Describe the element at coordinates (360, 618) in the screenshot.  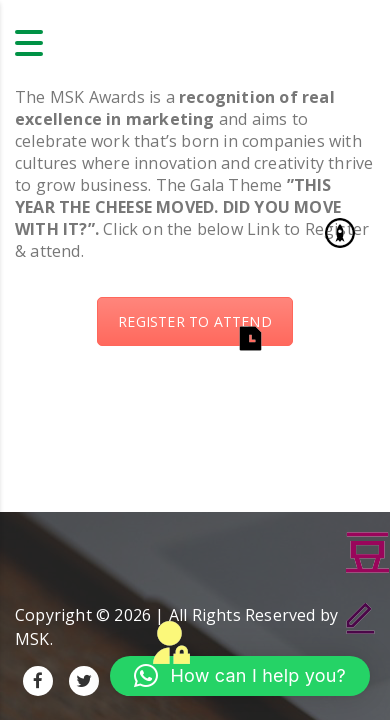
I see `edit content or text` at that location.